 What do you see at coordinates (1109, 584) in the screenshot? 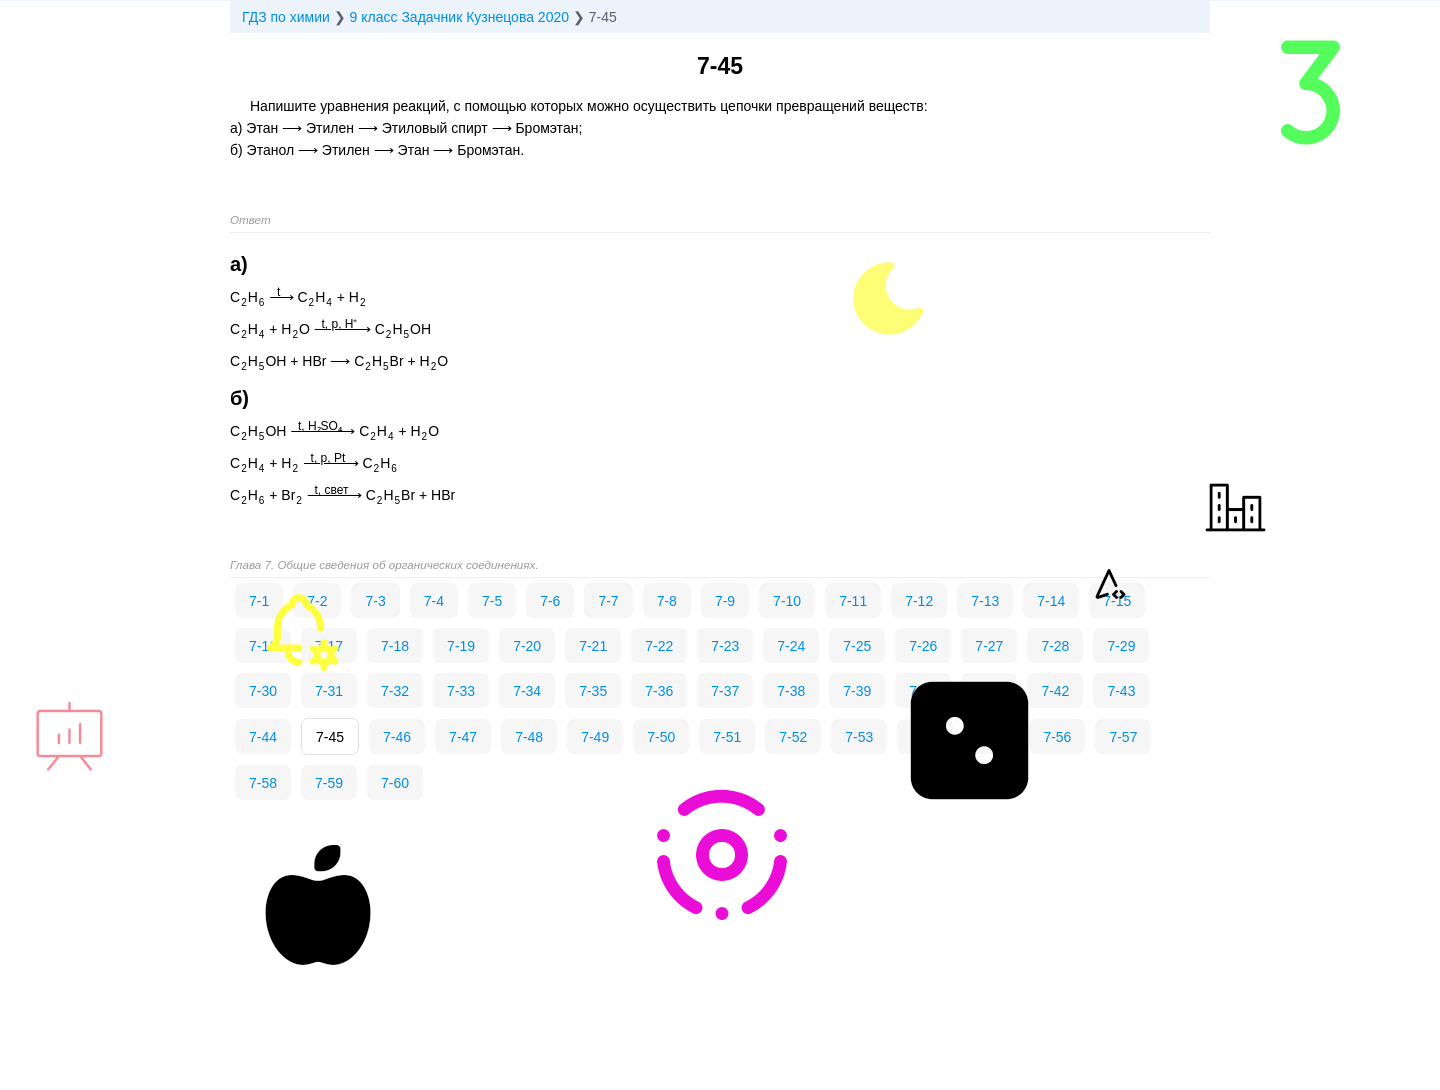
I see `access navigation code or routing scripts` at bounding box center [1109, 584].